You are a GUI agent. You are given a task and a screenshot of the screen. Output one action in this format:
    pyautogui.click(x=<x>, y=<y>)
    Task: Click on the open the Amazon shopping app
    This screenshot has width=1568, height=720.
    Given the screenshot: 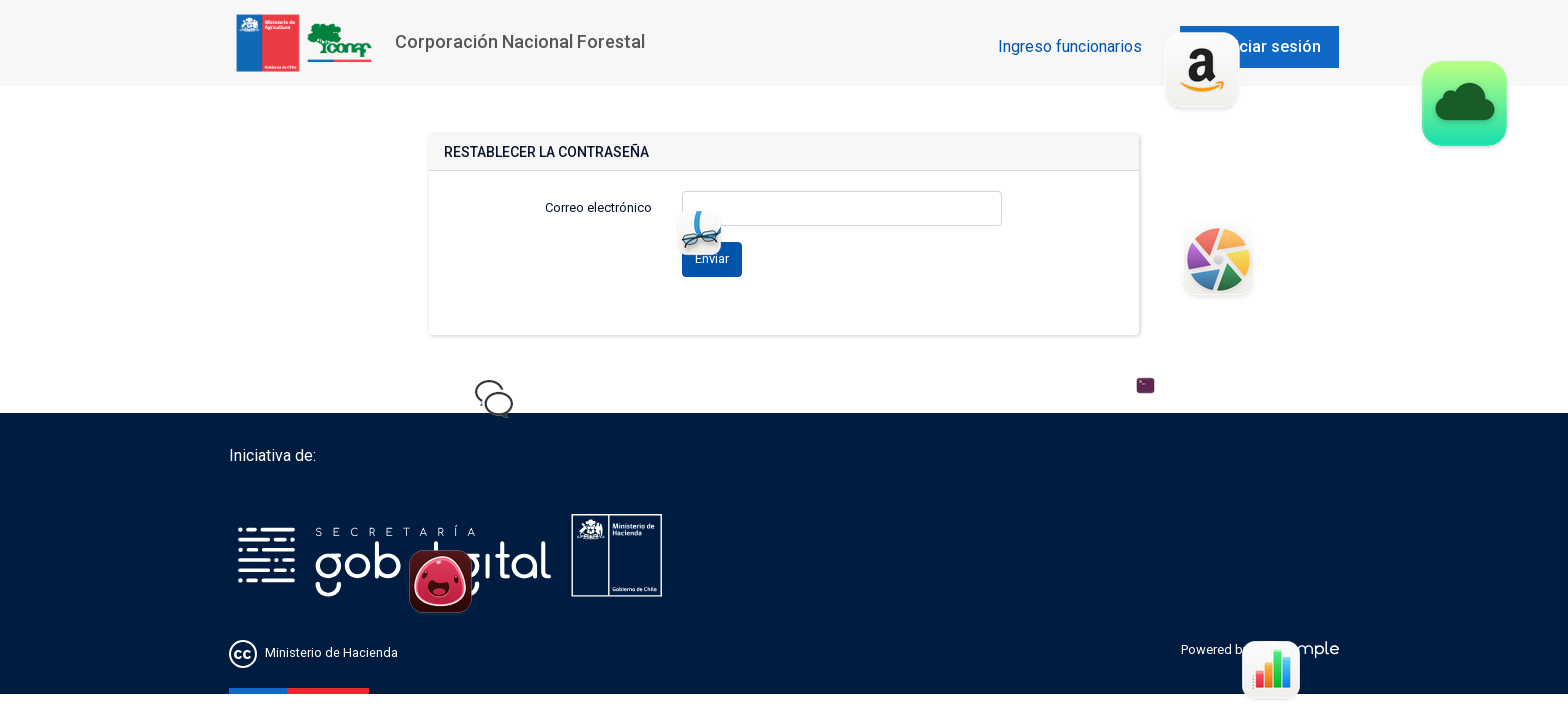 What is the action you would take?
    pyautogui.click(x=1202, y=70)
    